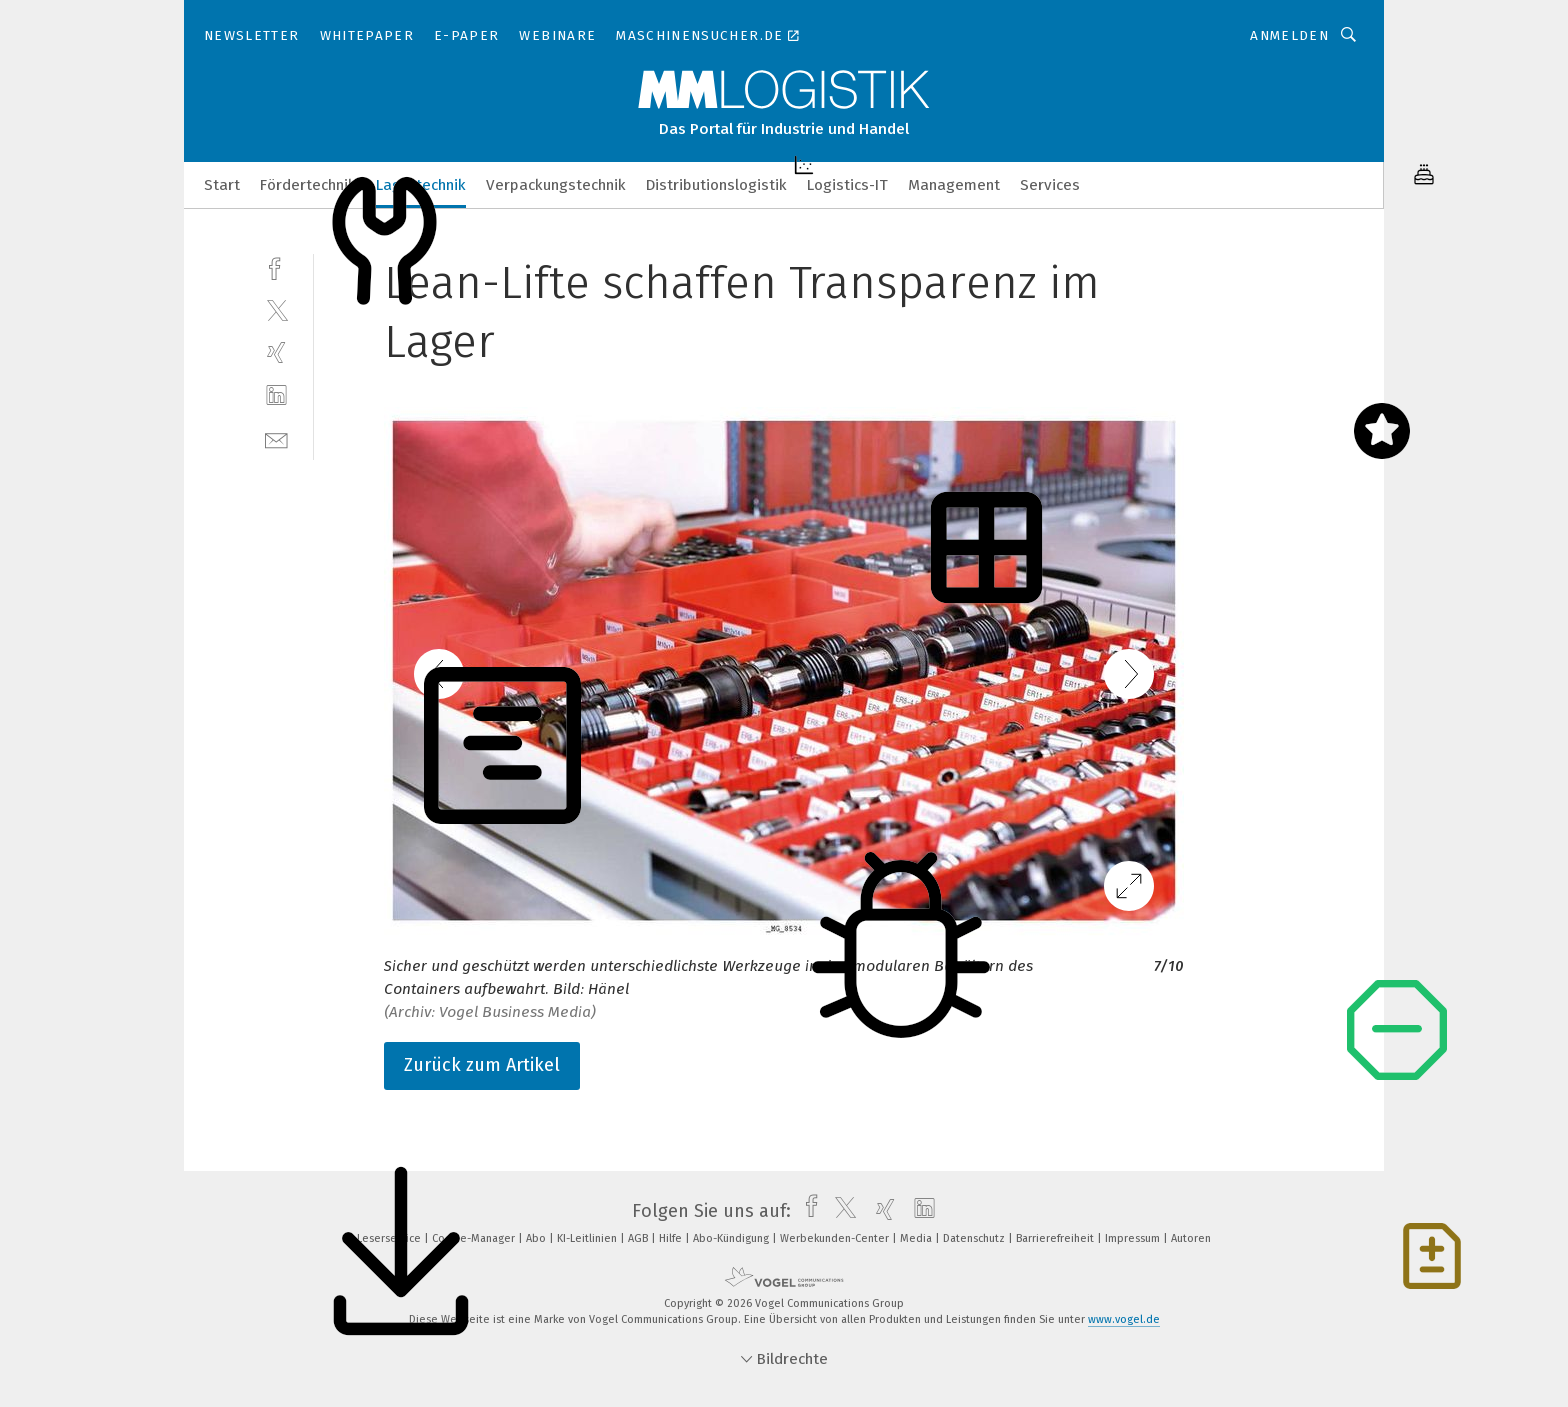 This screenshot has width=1568, height=1407. I want to click on view file differences or changes, so click(1432, 1256).